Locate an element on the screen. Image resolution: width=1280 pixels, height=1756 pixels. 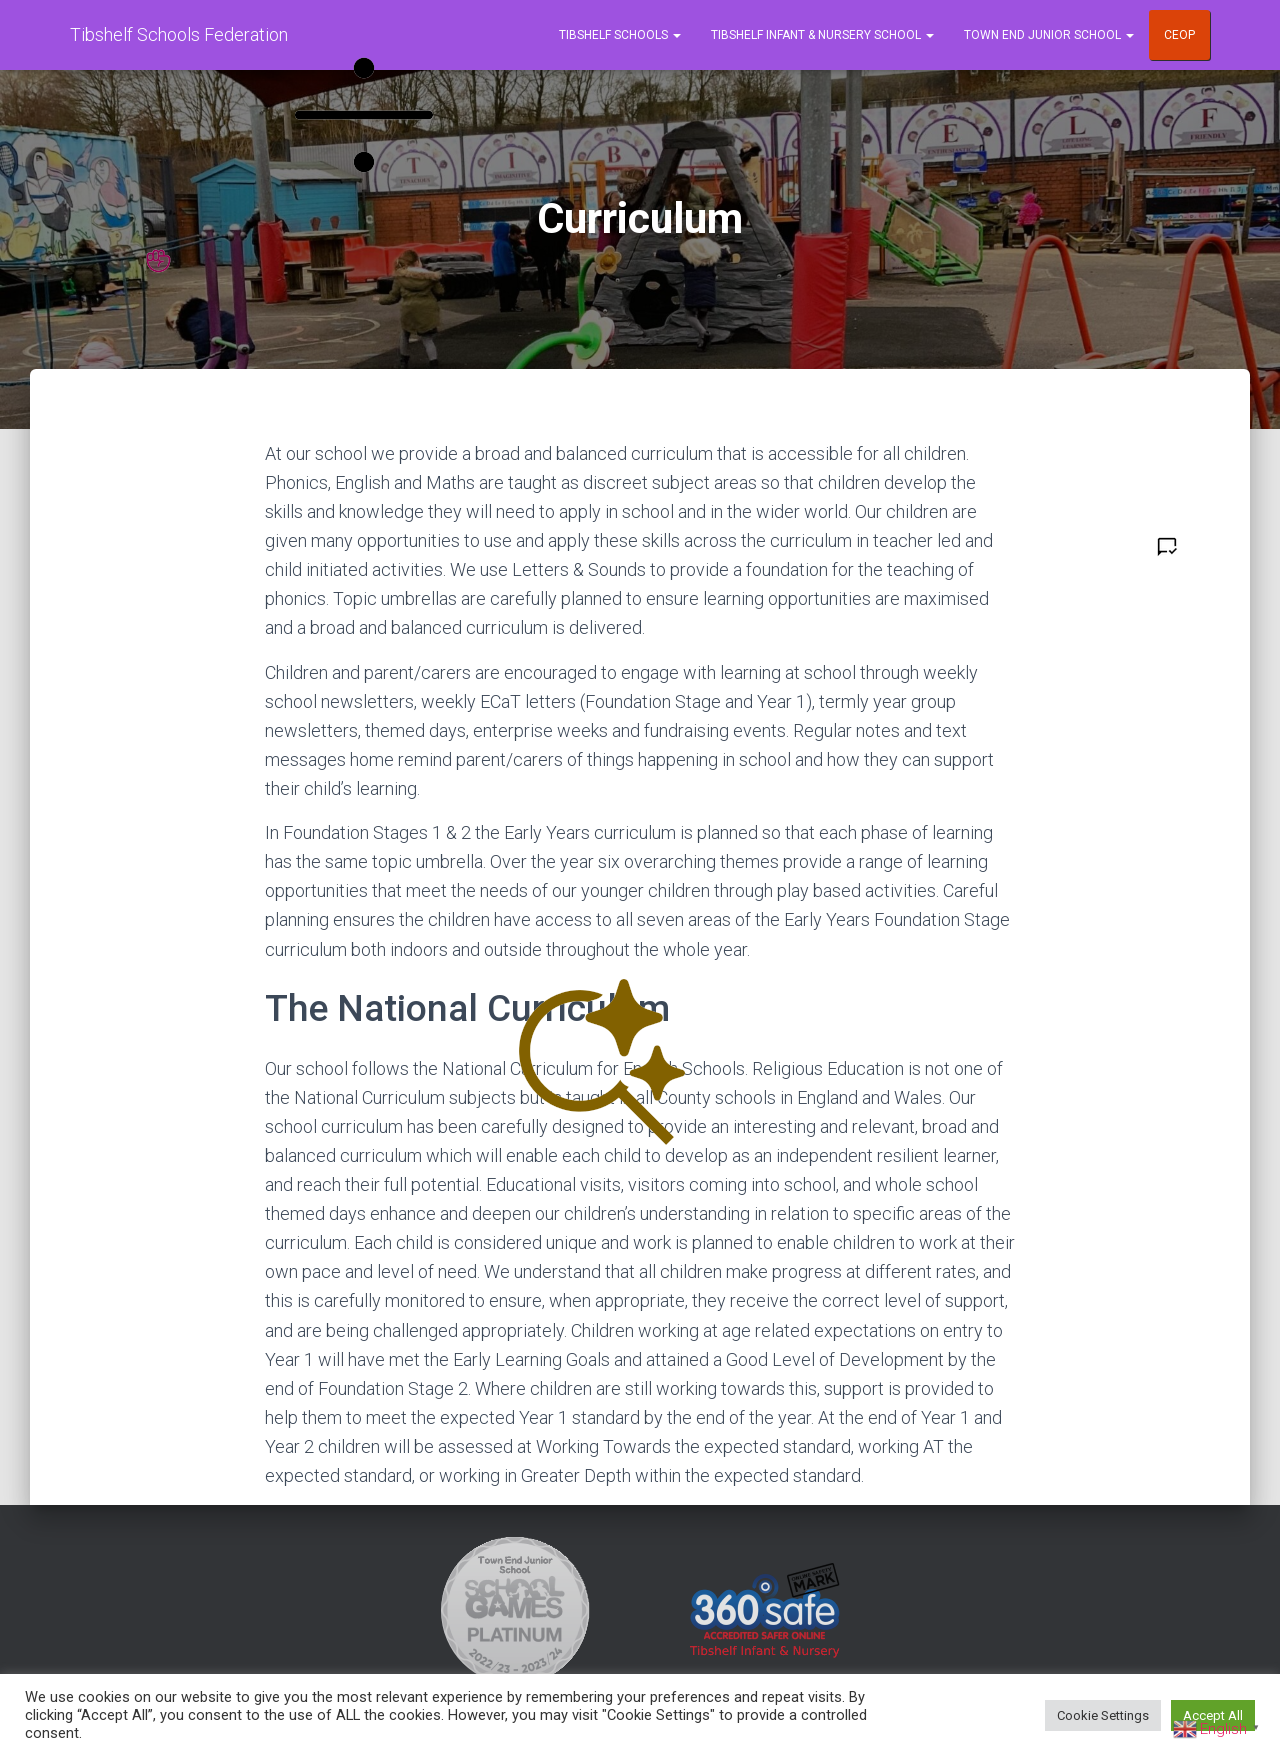
perform division calculation is located at coordinates (364, 115).